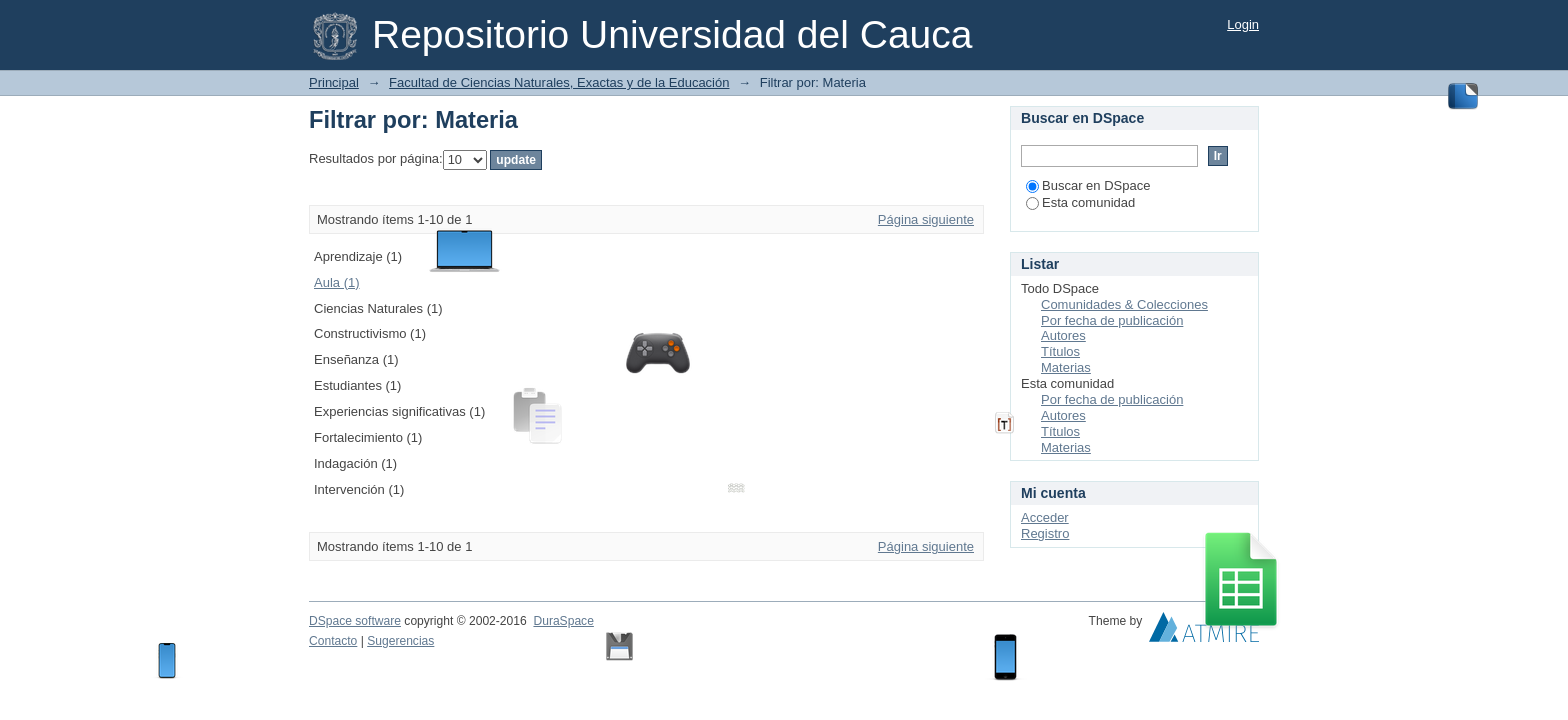 This screenshot has width=1568, height=720. Describe the element at coordinates (464, 247) in the screenshot. I see `macbook air 15-inch device icon` at that location.